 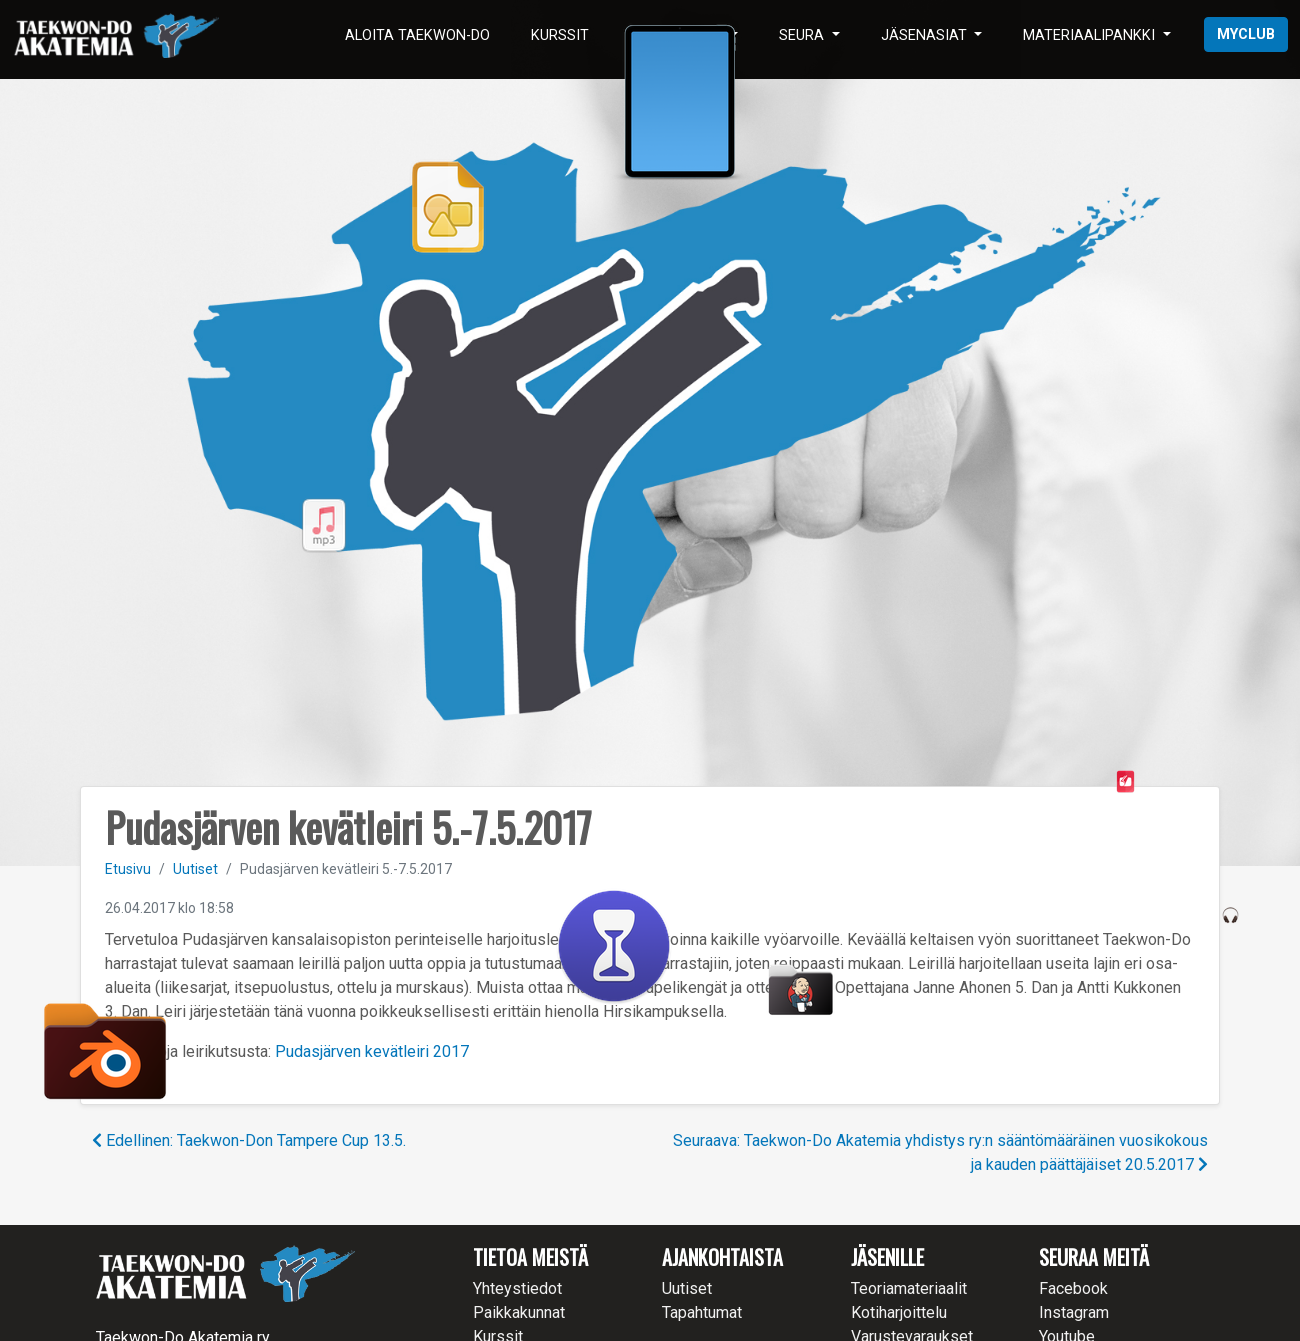 I want to click on iPad Air device icon, so click(x=680, y=103).